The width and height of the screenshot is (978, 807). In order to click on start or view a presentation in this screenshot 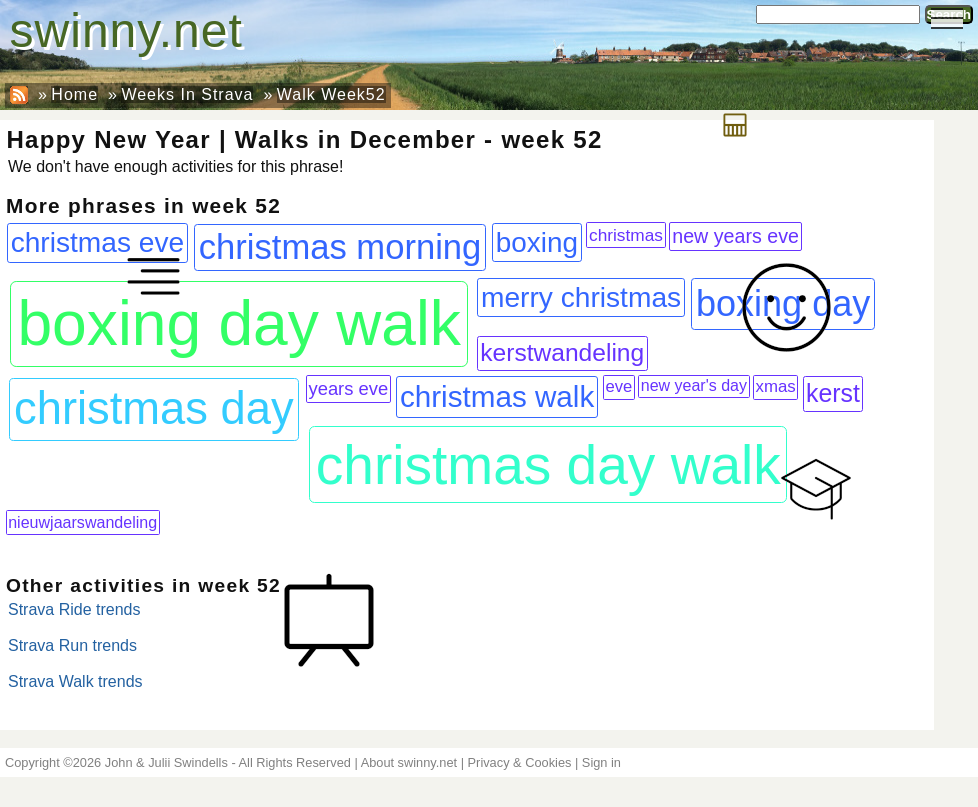, I will do `click(329, 622)`.